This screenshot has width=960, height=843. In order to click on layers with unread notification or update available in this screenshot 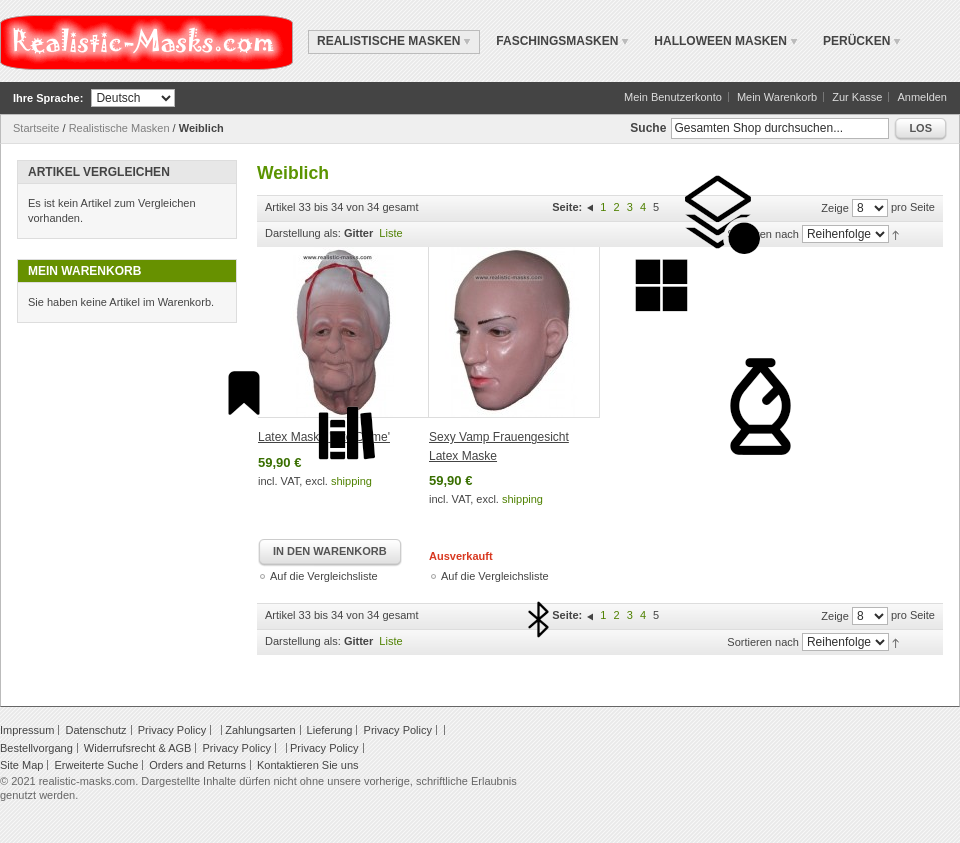, I will do `click(718, 212)`.